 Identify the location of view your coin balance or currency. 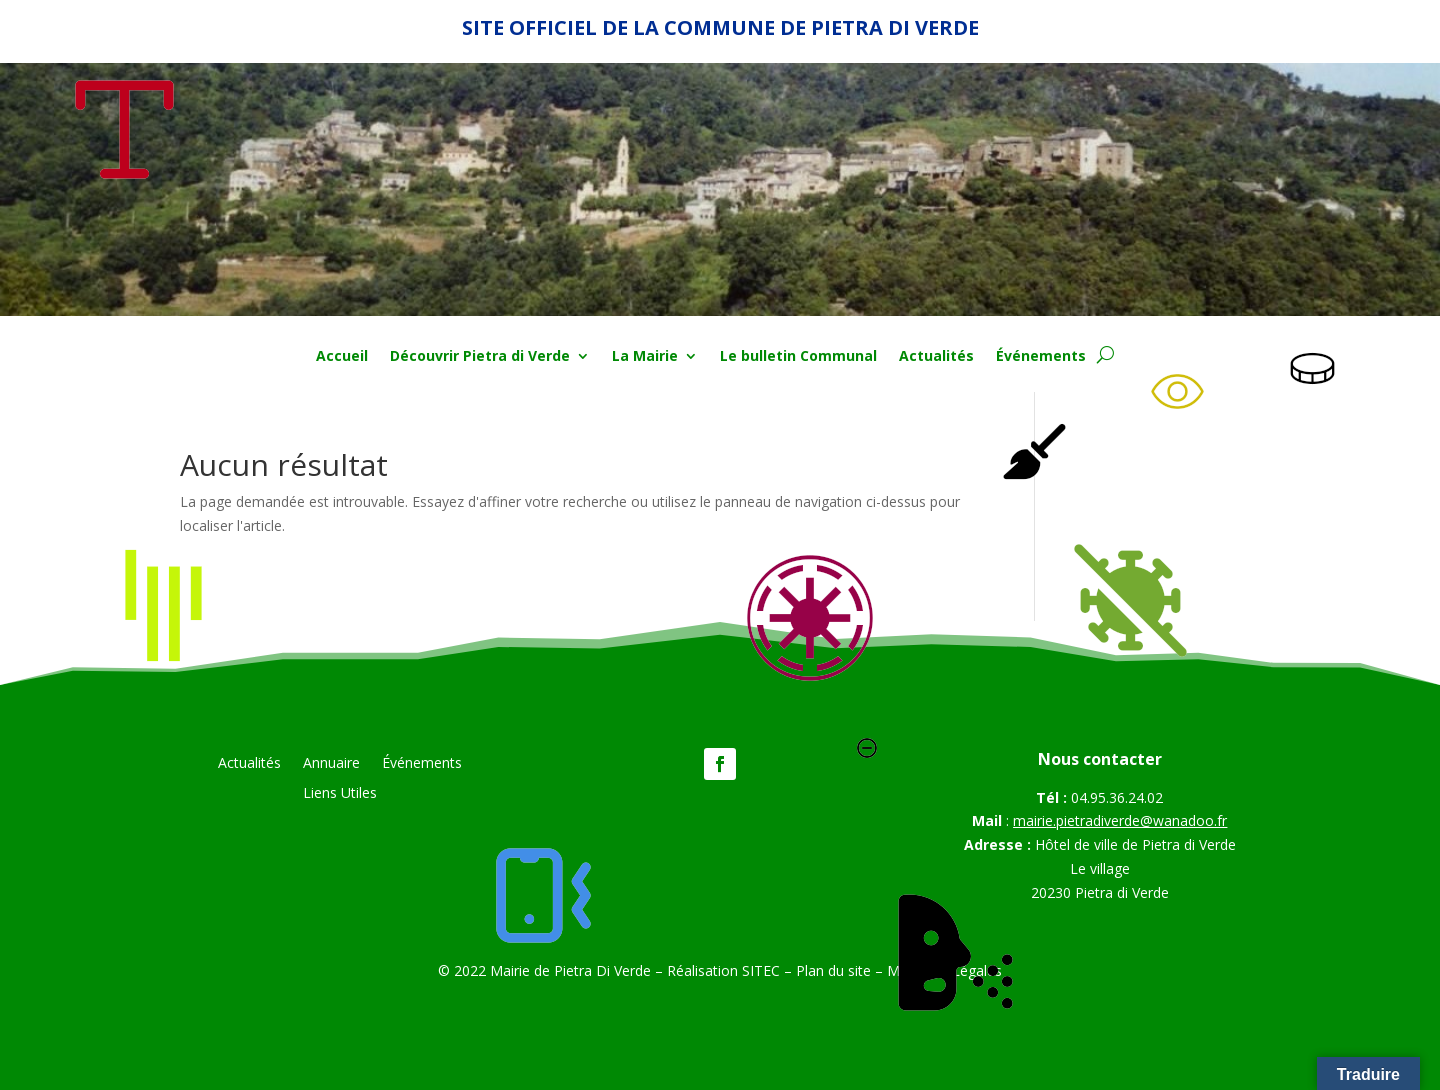
(1312, 368).